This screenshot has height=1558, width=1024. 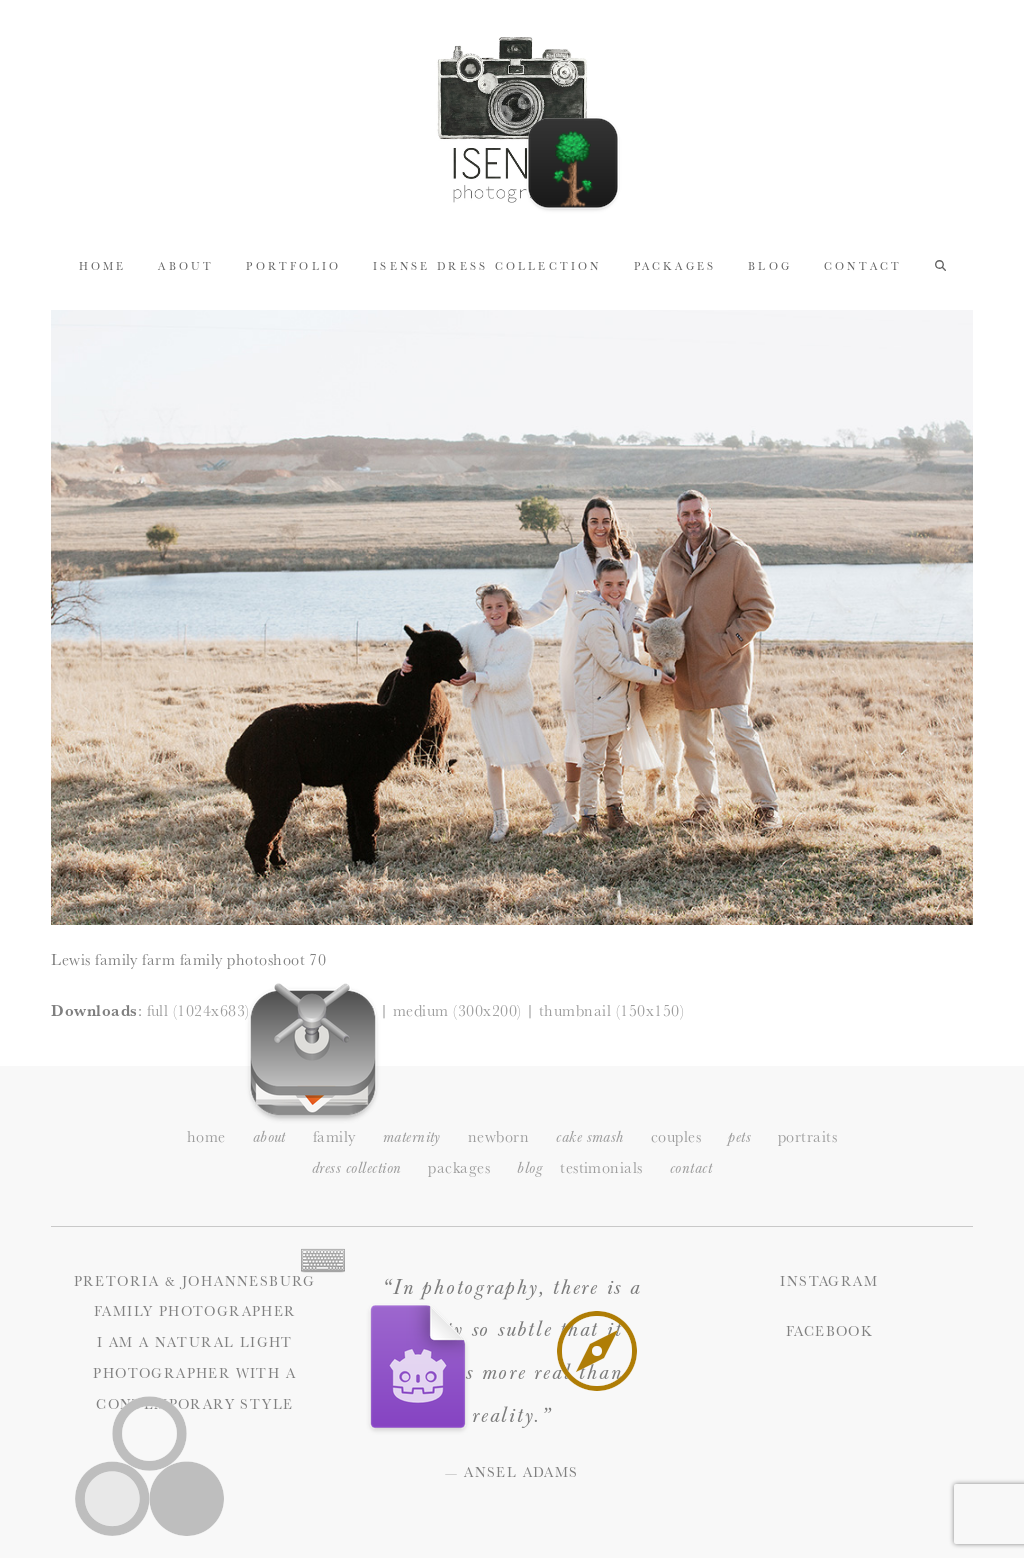 I want to click on launch Terraria game, so click(x=573, y=163).